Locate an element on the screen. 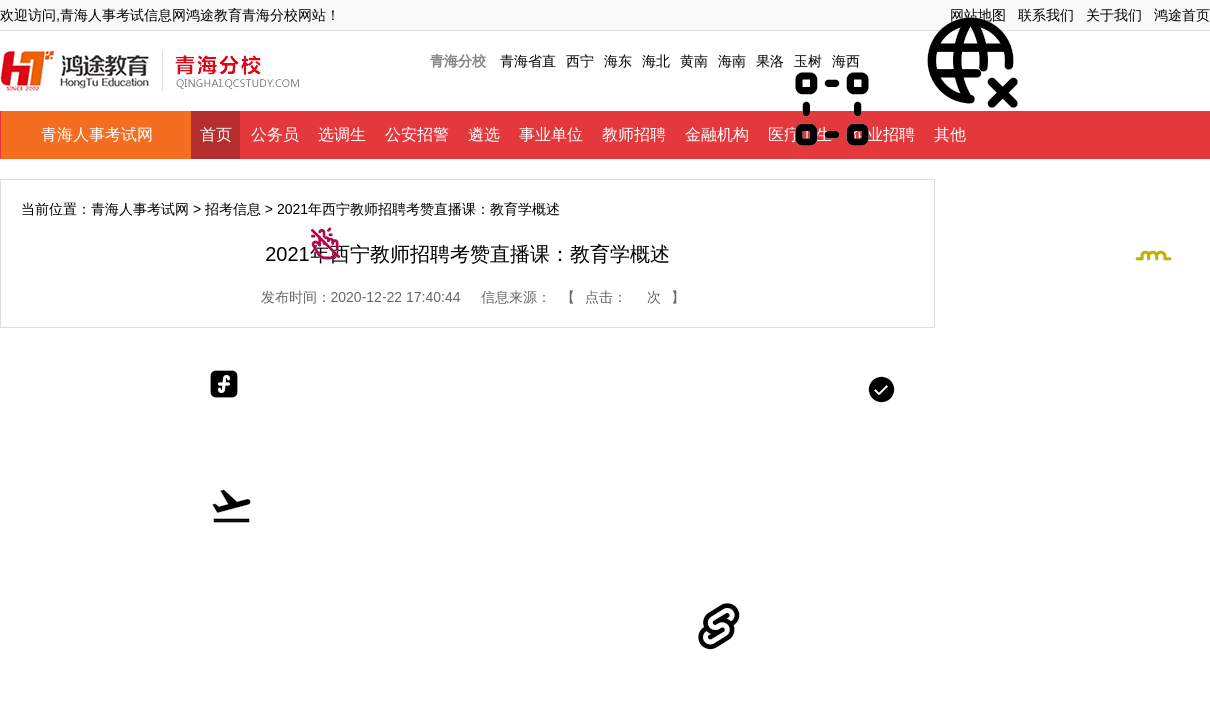  indicates a test or validation has passed is located at coordinates (881, 389).